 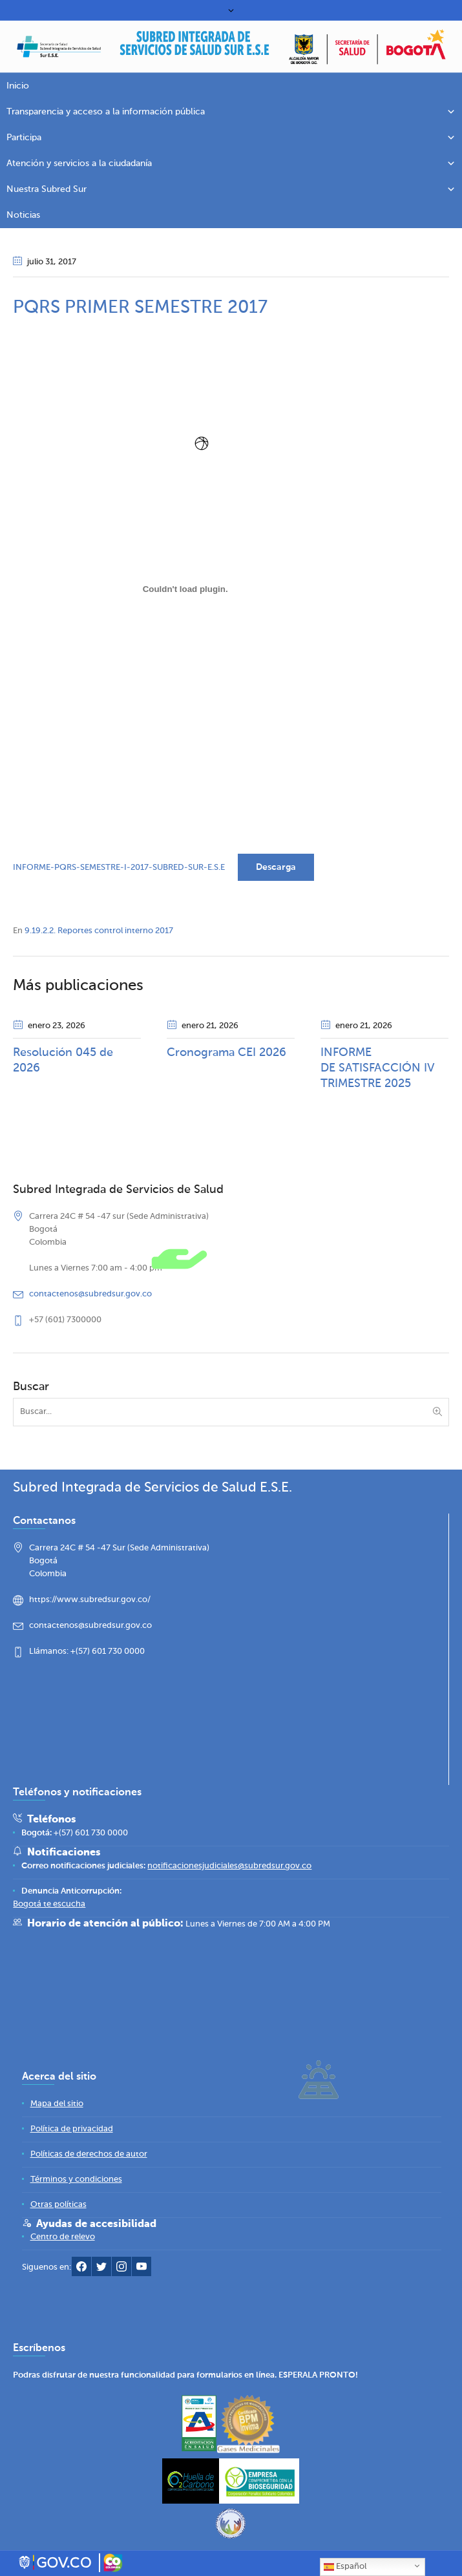 What do you see at coordinates (202, 443) in the screenshot?
I see `access games or entertainment section` at bounding box center [202, 443].